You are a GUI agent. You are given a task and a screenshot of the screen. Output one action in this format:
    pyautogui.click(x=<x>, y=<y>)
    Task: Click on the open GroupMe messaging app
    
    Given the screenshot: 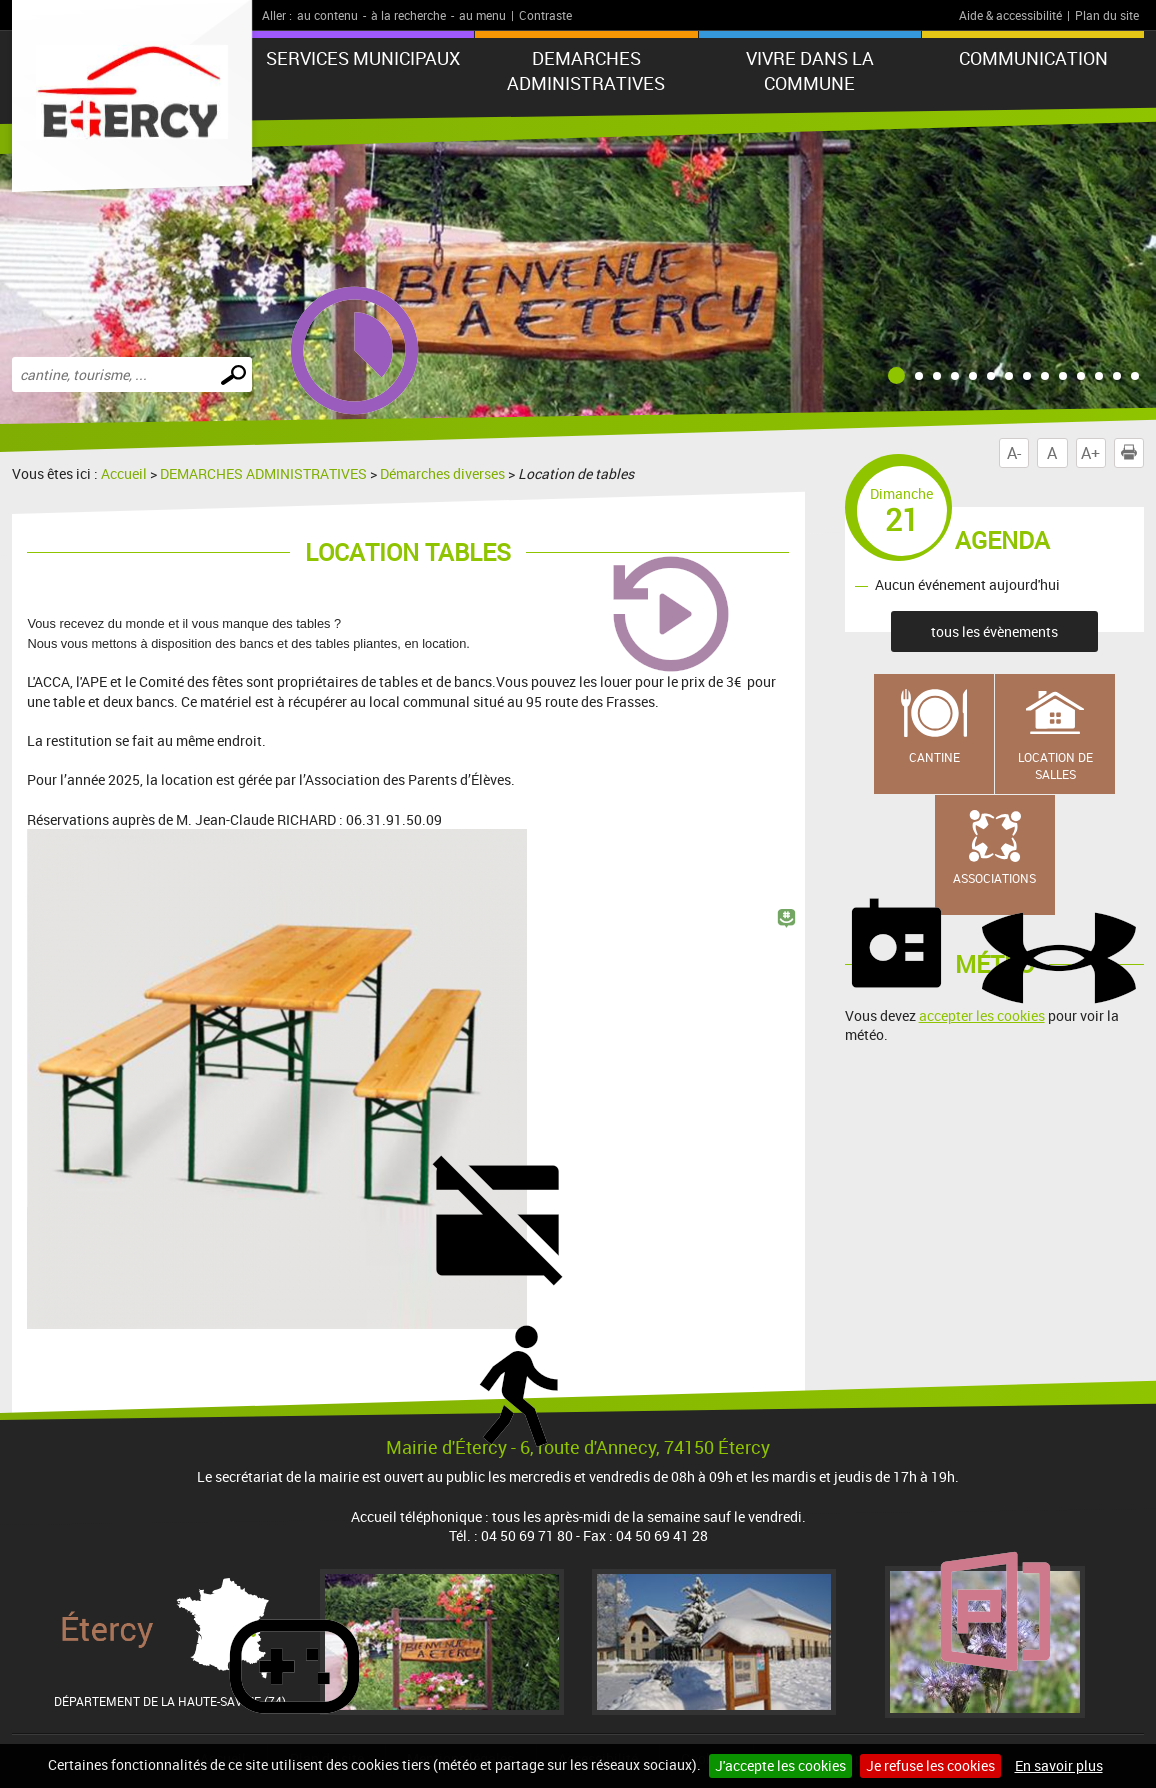 What is the action you would take?
    pyautogui.click(x=786, y=918)
    